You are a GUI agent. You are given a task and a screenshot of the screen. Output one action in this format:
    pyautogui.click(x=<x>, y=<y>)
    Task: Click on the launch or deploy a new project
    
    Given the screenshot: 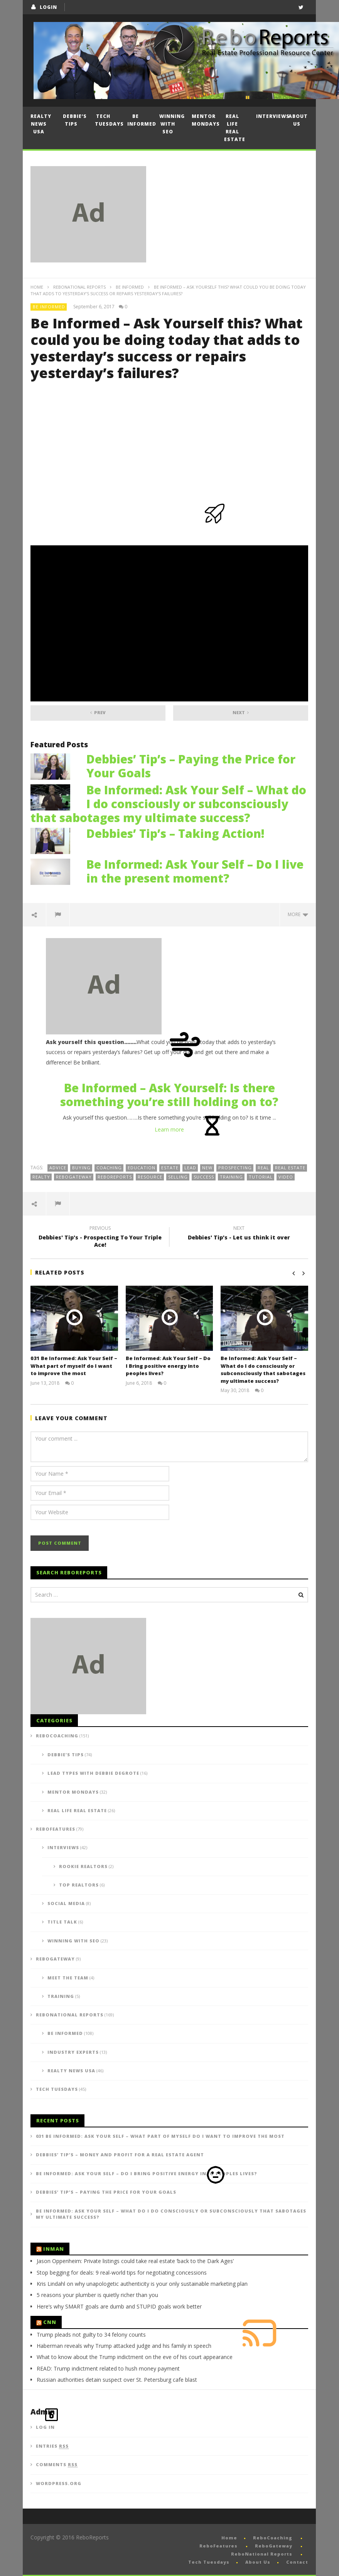 What is the action you would take?
    pyautogui.click(x=215, y=513)
    